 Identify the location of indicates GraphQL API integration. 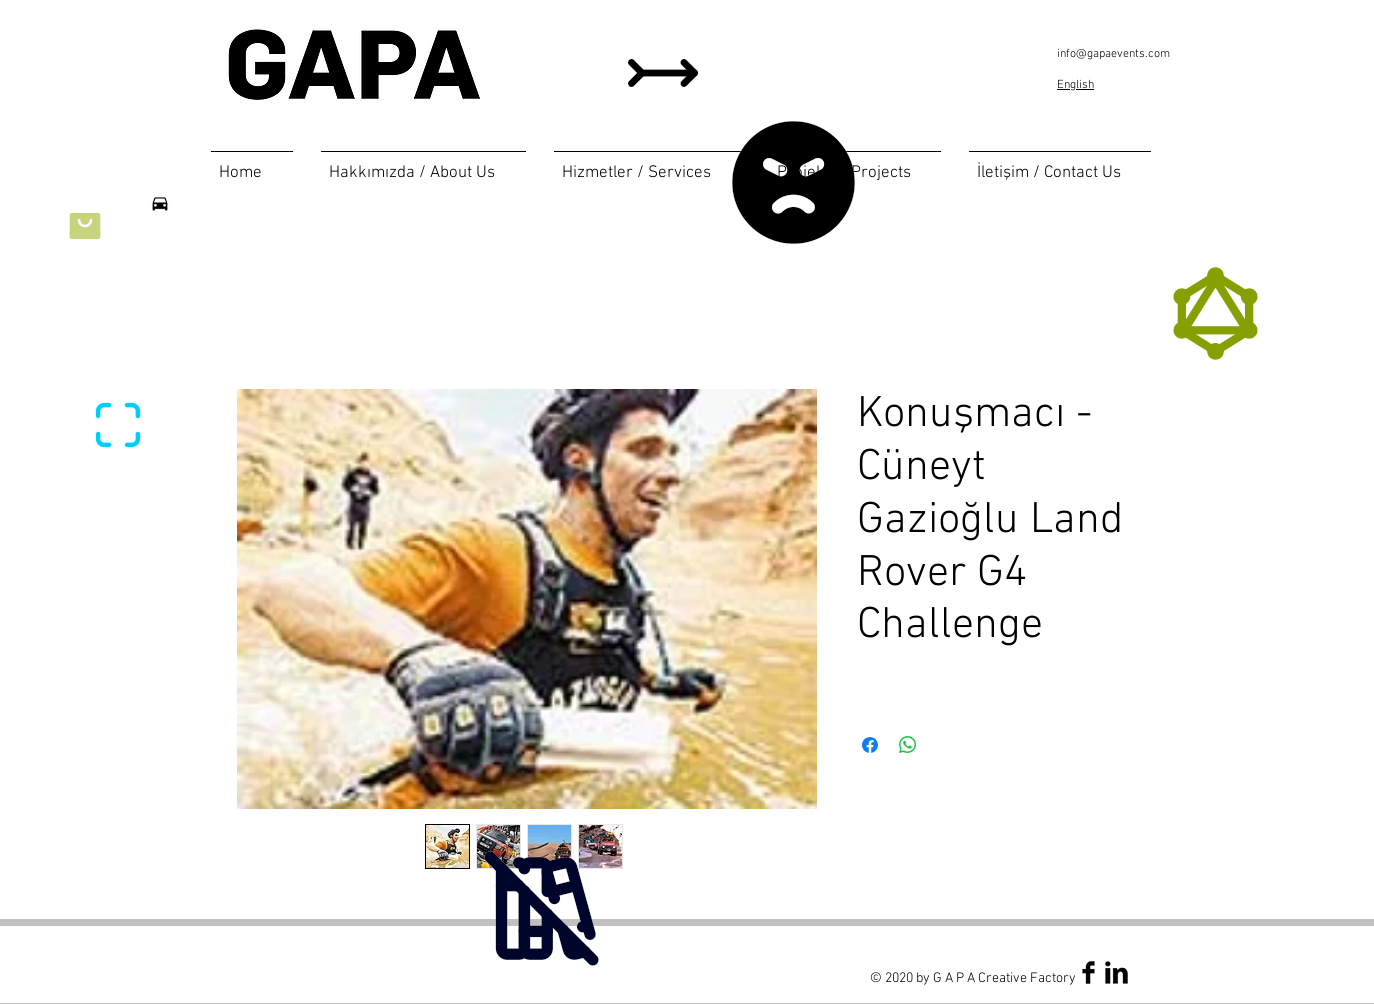
(1215, 313).